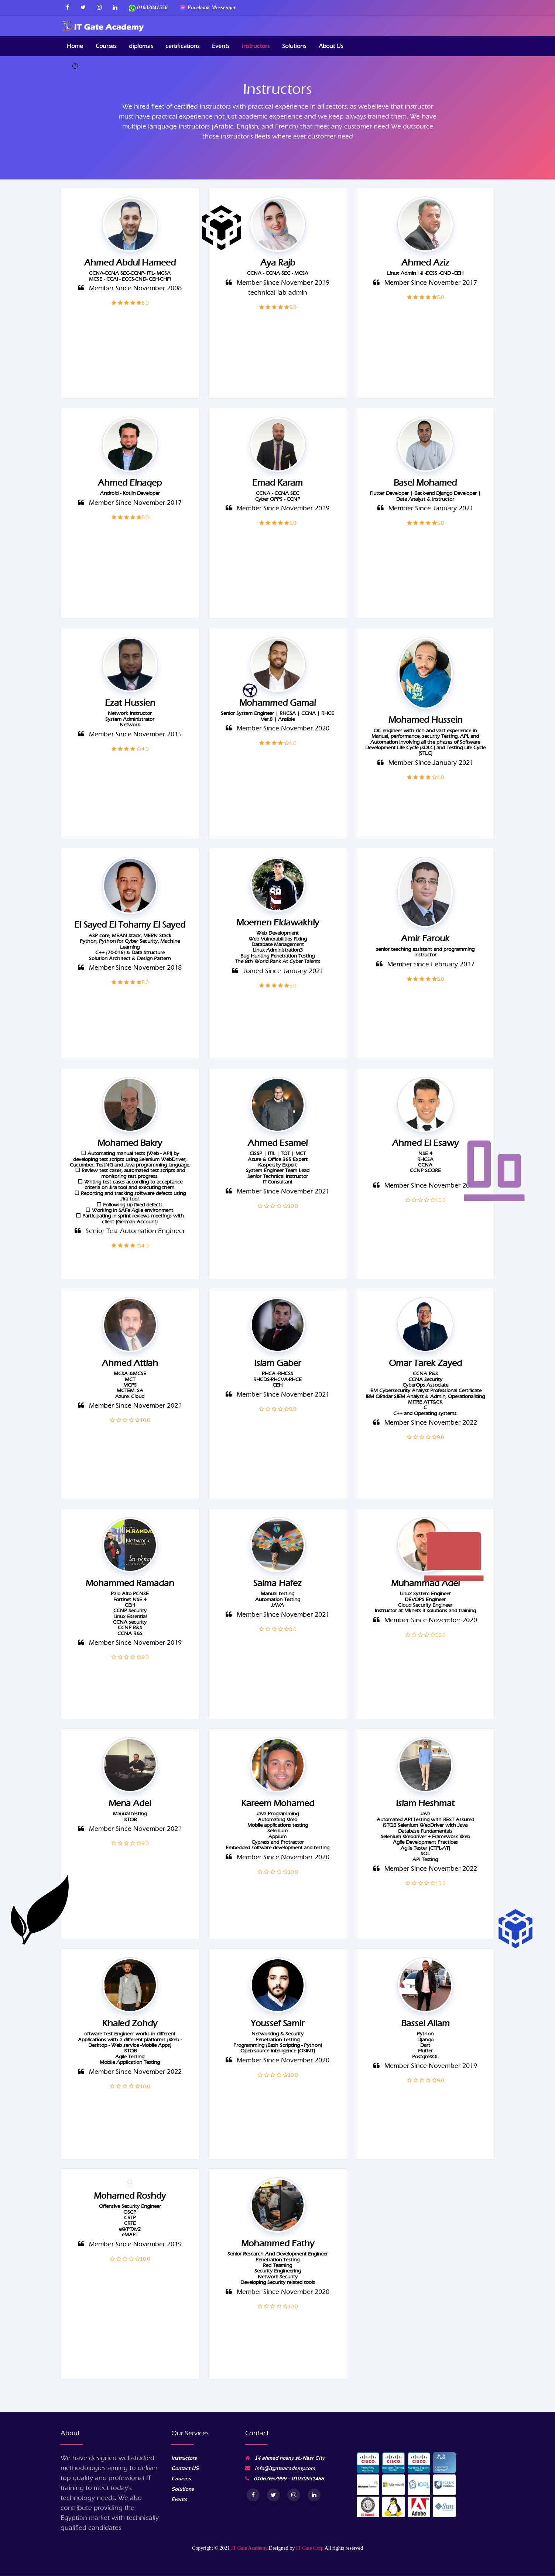  What do you see at coordinates (250, 691) in the screenshot?
I see `actix web framework logo` at bounding box center [250, 691].